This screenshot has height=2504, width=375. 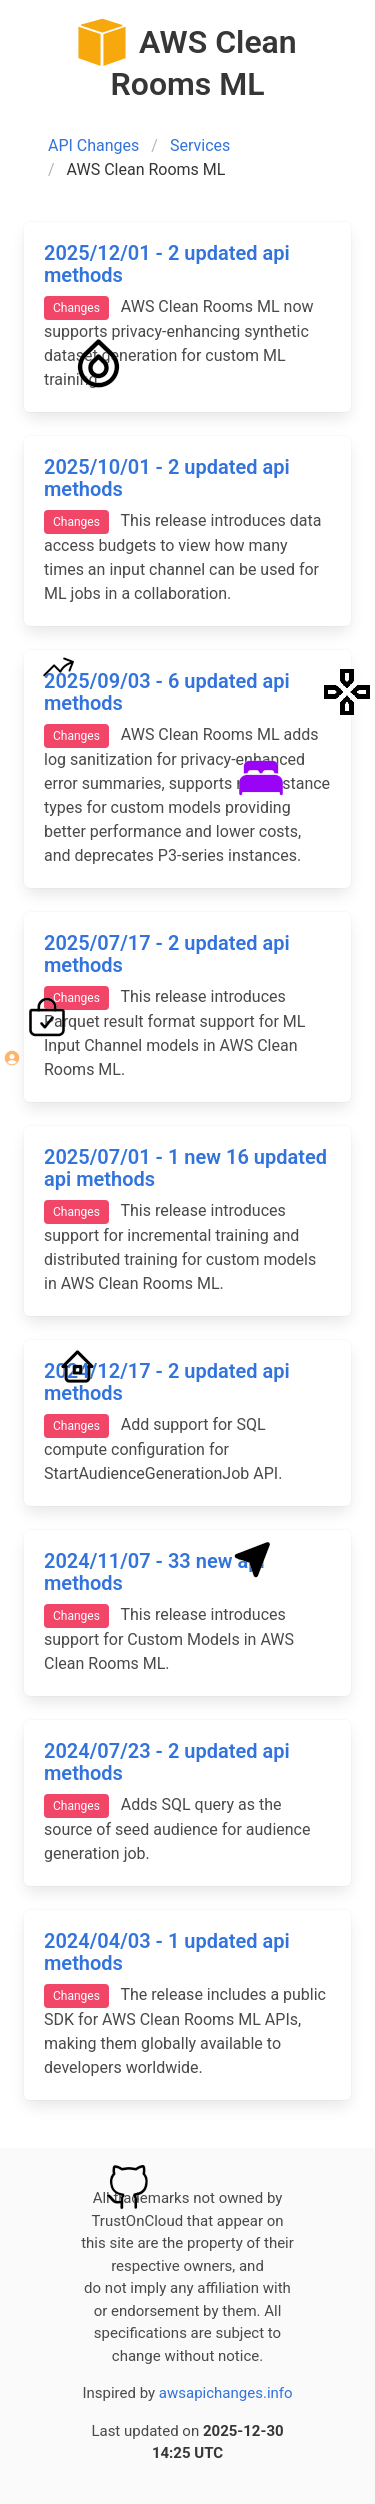 What do you see at coordinates (77, 1366) in the screenshot?
I see `navigate to home screen` at bounding box center [77, 1366].